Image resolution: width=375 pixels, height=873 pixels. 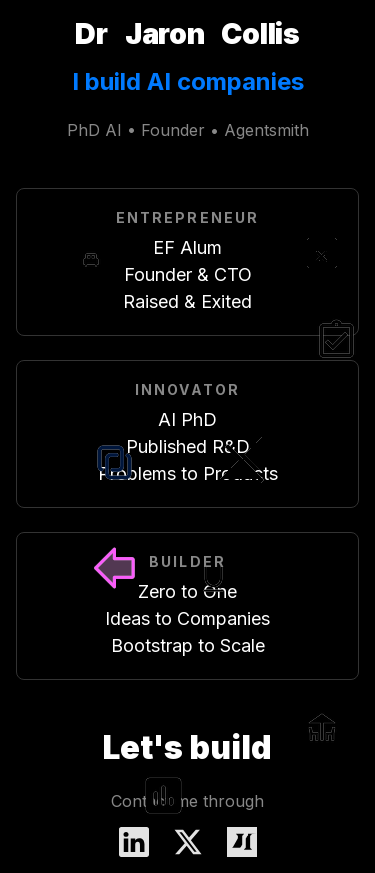 What do you see at coordinates (114, 462) in the screenshot?
I see `view linked or connected layers` at bounding box center [114, 462].